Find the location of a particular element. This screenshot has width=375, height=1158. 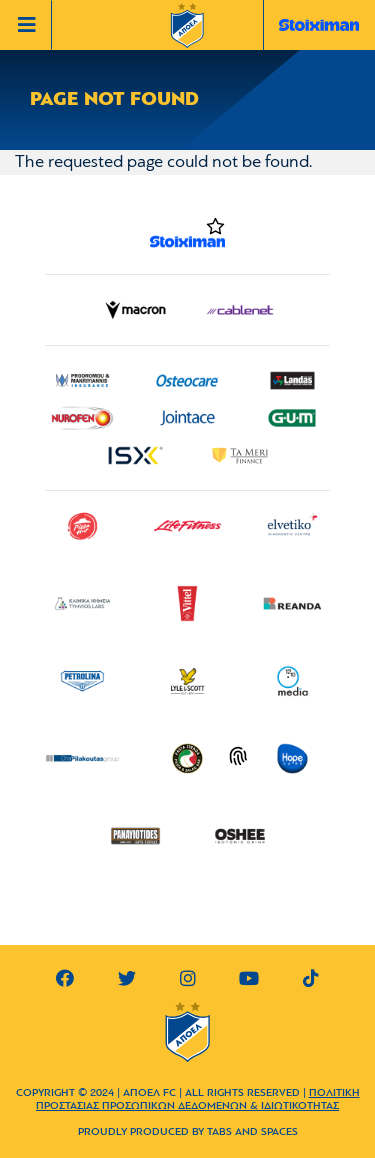

enable biometric authentication is located at coordinates (238, 756).